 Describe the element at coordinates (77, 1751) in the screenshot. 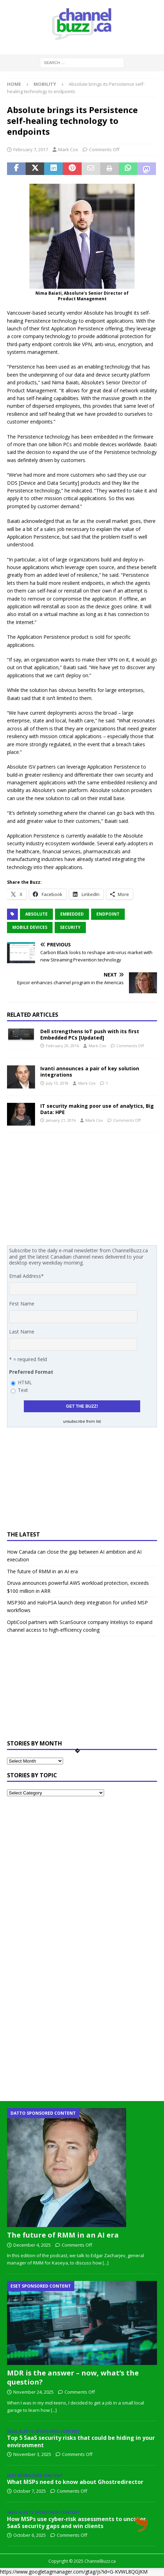

I see `turn right navigation instruction` at that location.